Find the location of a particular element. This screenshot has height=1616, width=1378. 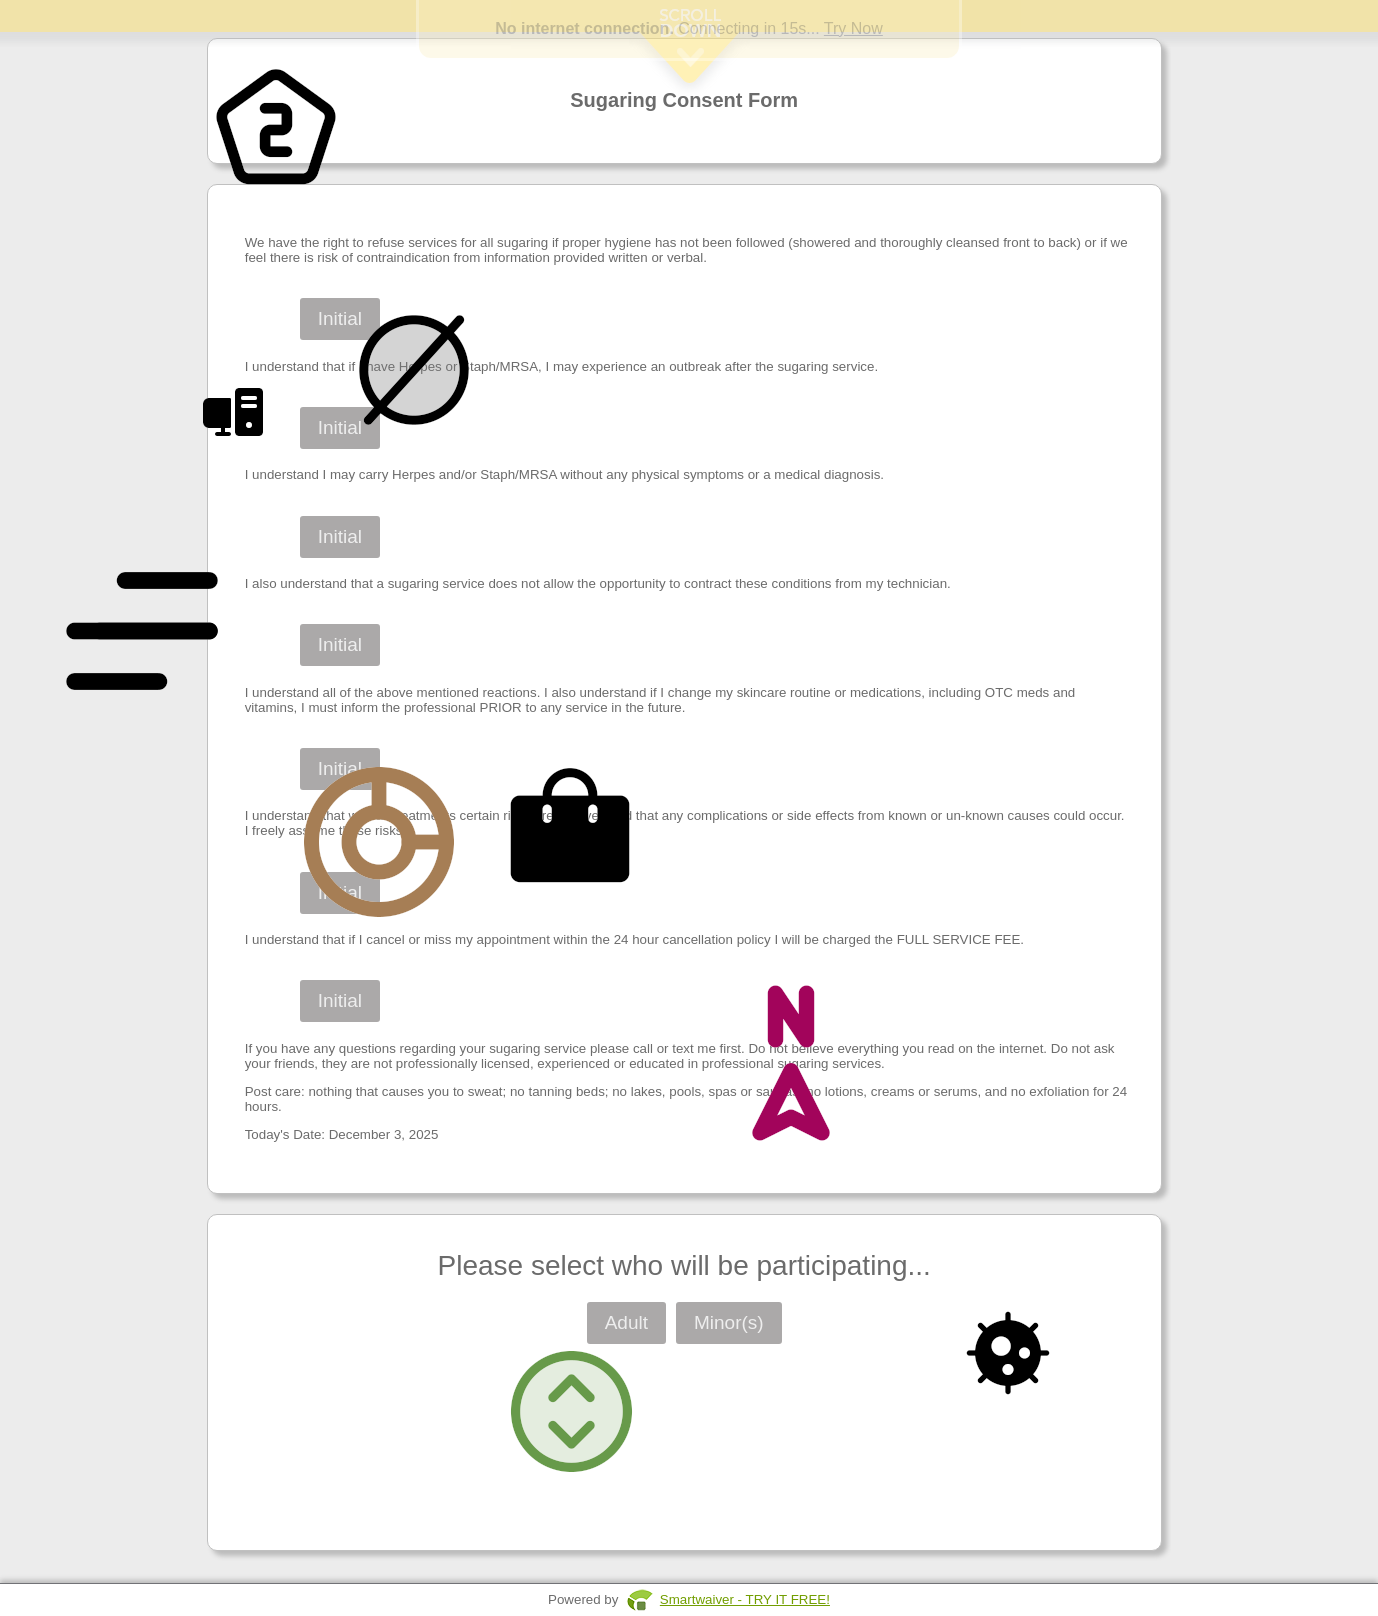

indicates step 2 in a multi-step process is located at coordinates (276, 130).